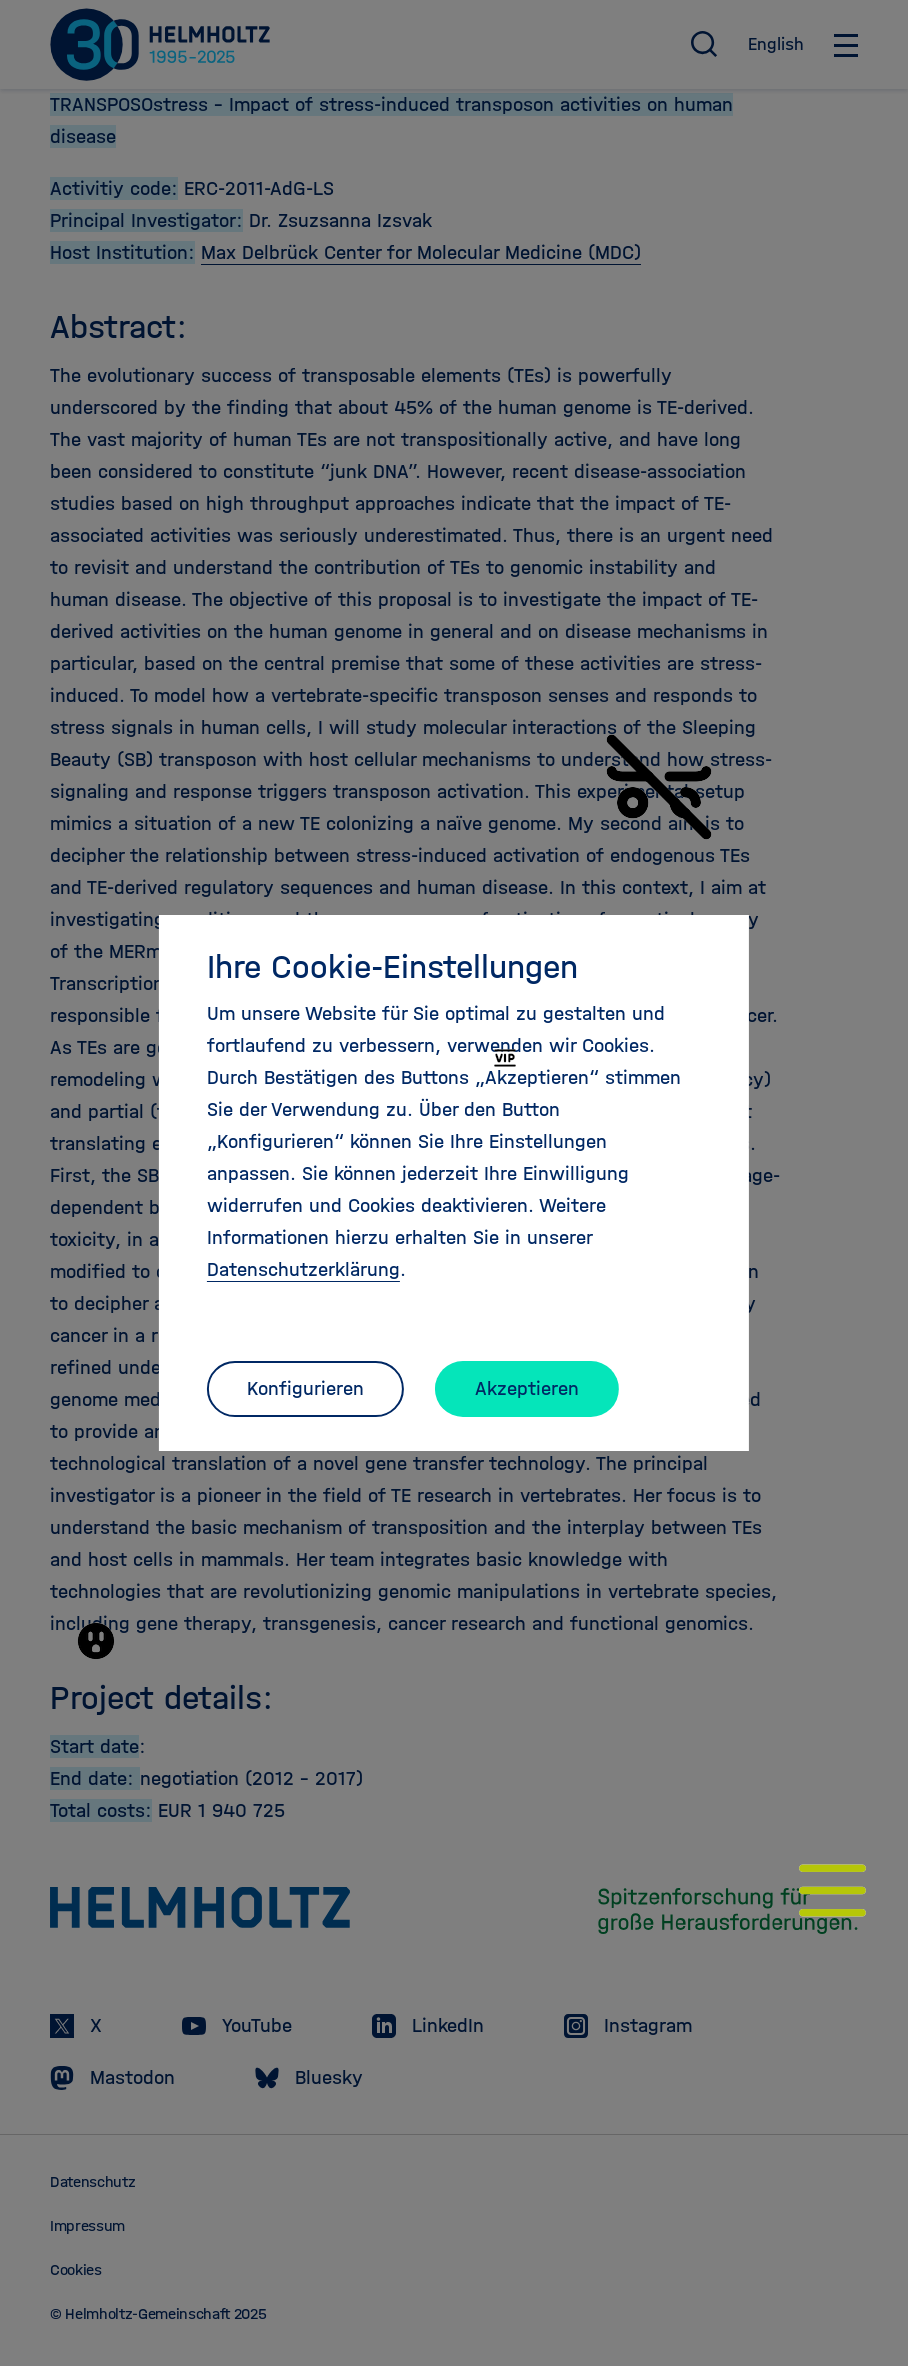 This screenshot has height=2366, width=908. What do you see at coordinates (505, 1058) in the screenshot?
I see `access VIP member benefits or status` at bounding box center [505, 1058].